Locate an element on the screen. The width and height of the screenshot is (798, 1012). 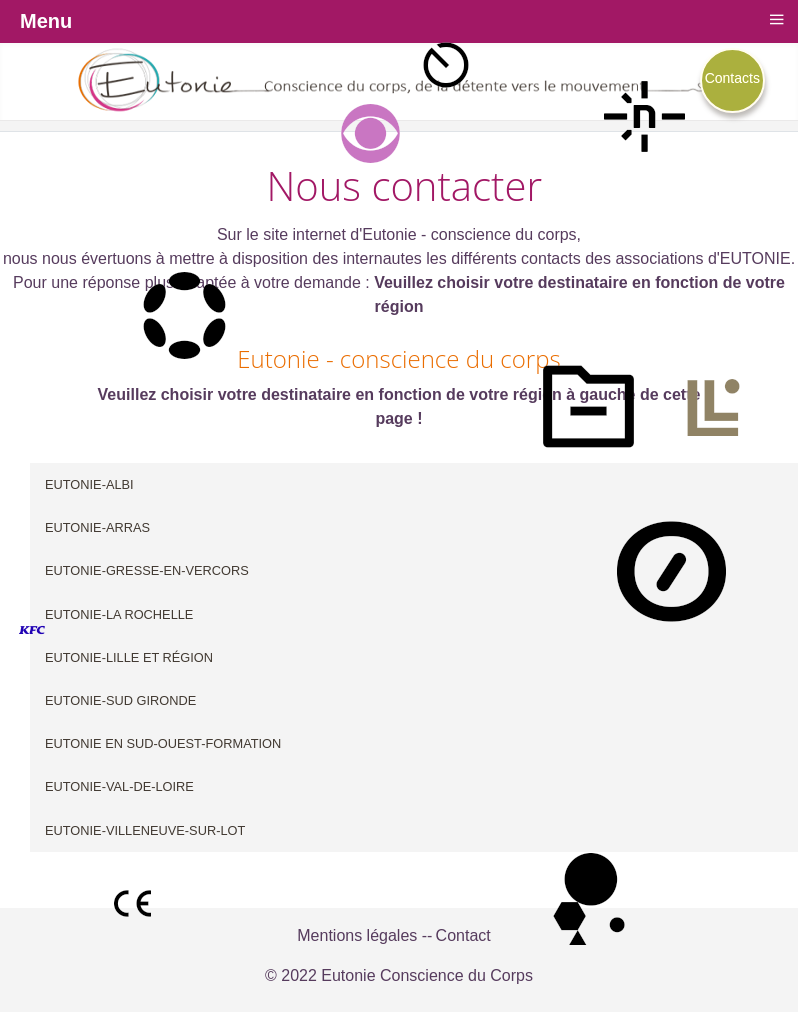
automattic company logo is located at coordinates (671, 571).